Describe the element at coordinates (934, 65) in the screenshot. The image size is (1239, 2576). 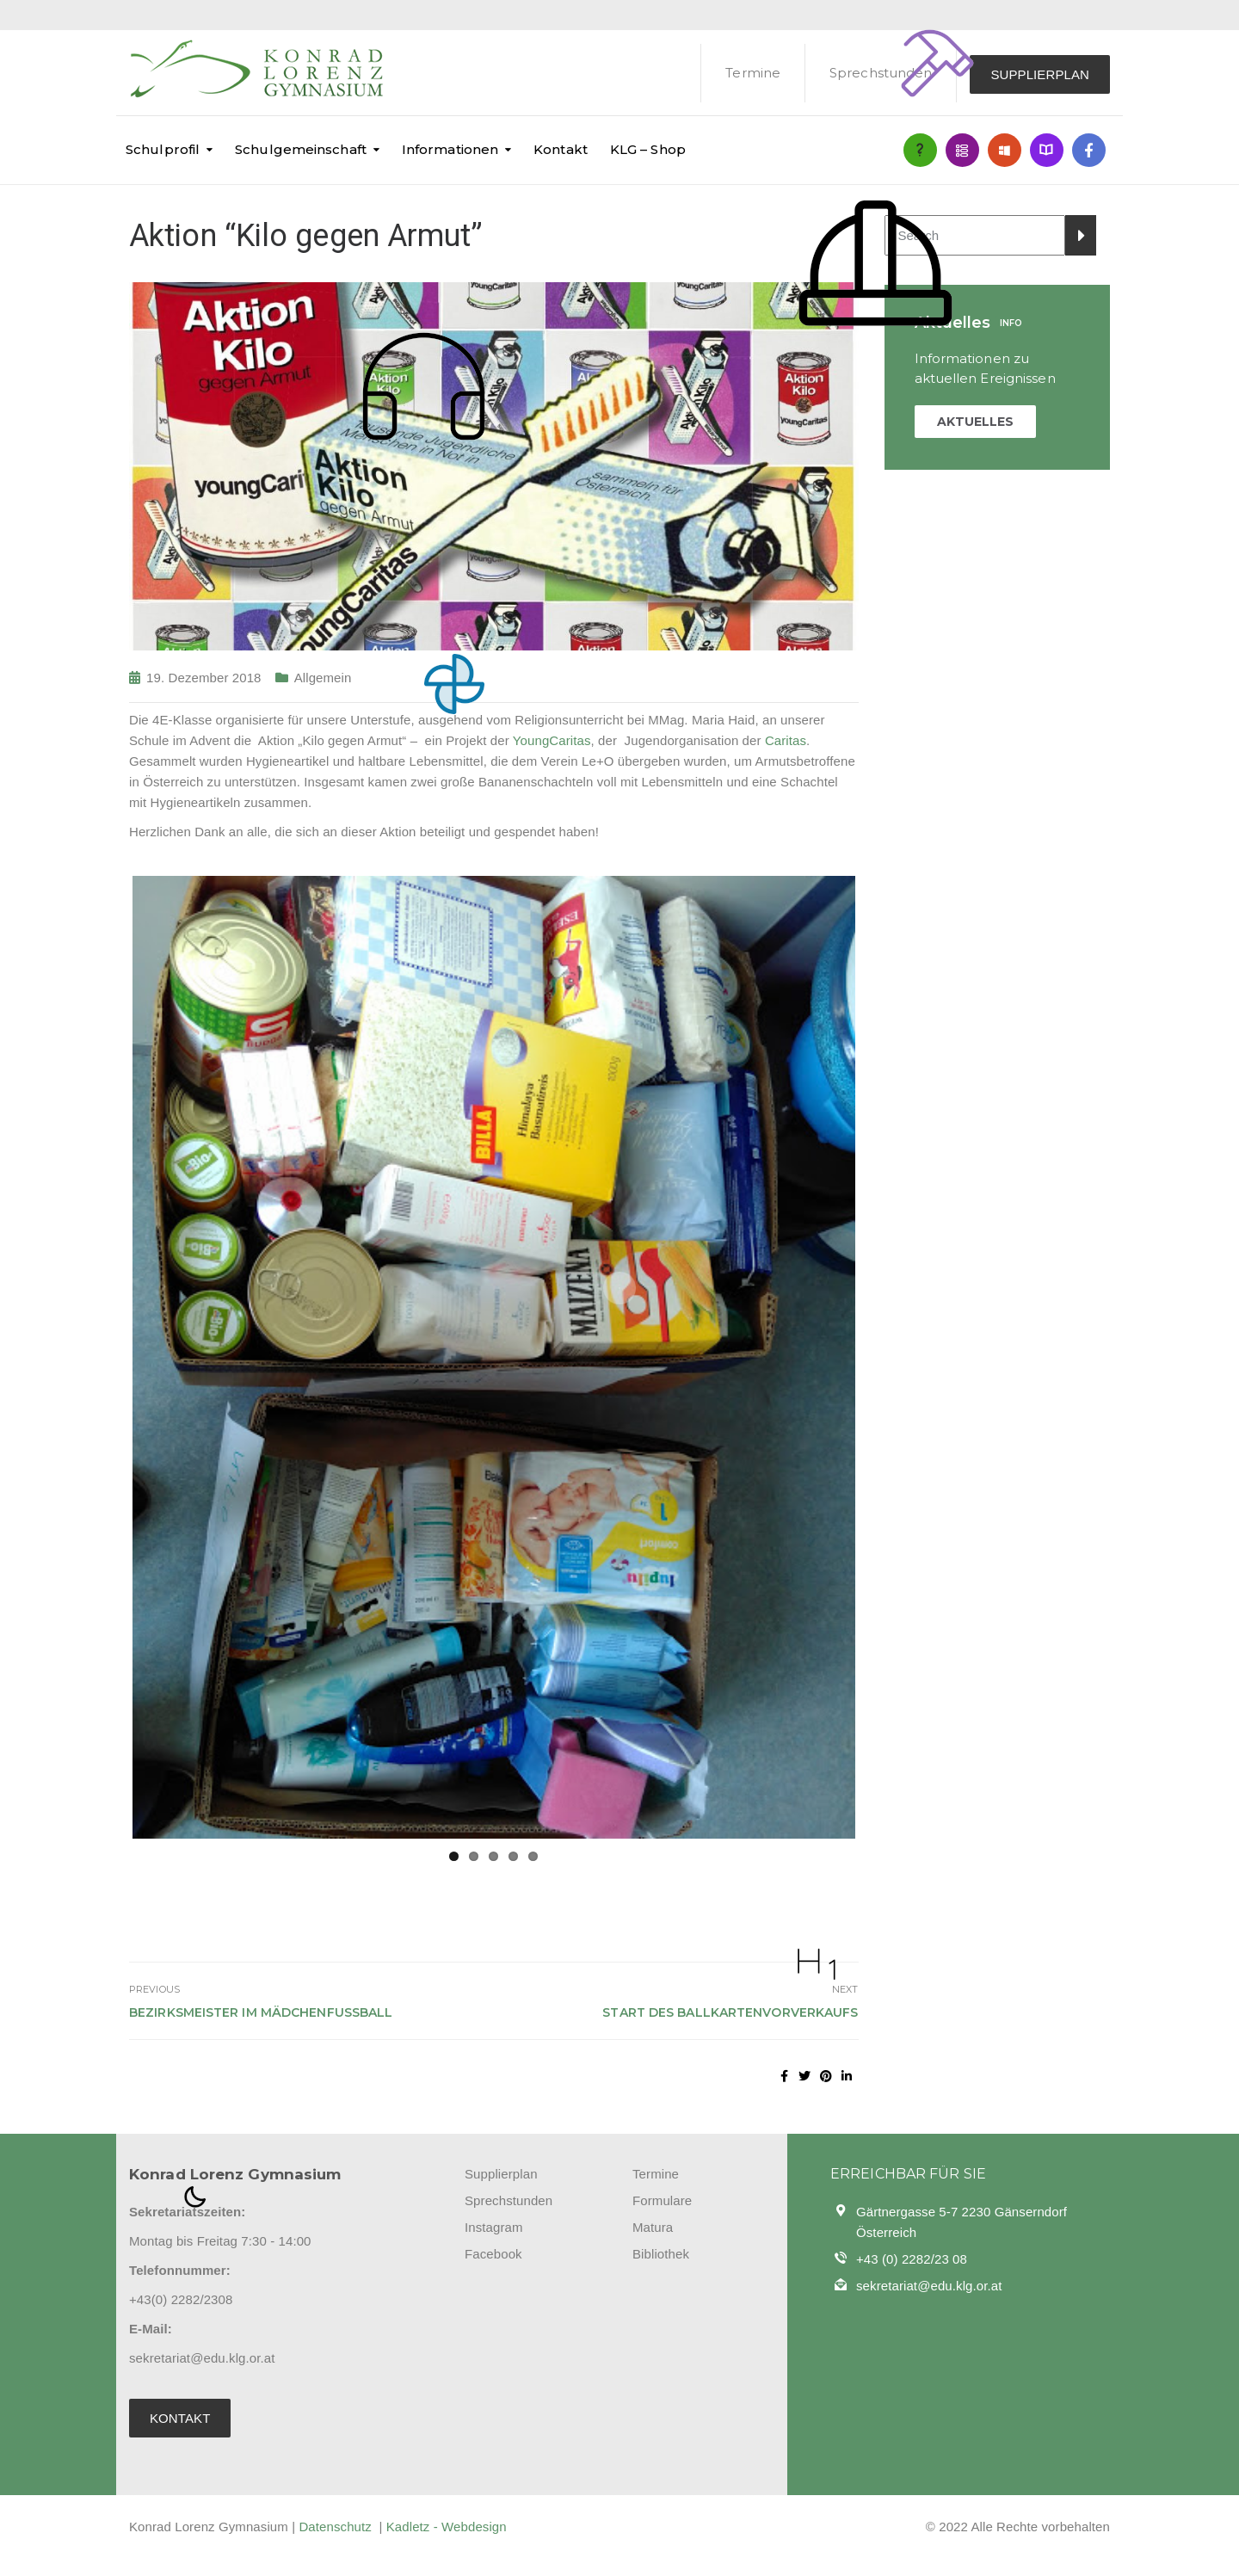
I see `access tools or settings` at that location.